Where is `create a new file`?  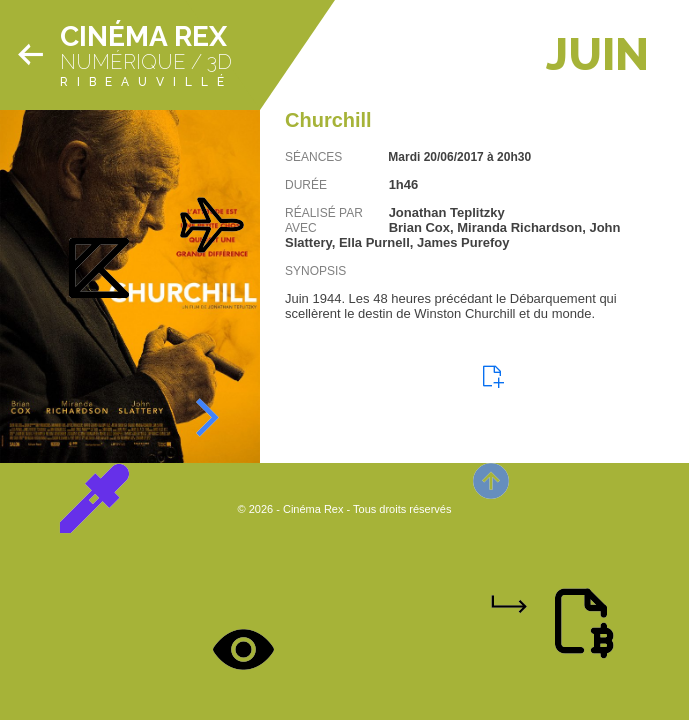
create a new file is located at coordinates (492, 376).